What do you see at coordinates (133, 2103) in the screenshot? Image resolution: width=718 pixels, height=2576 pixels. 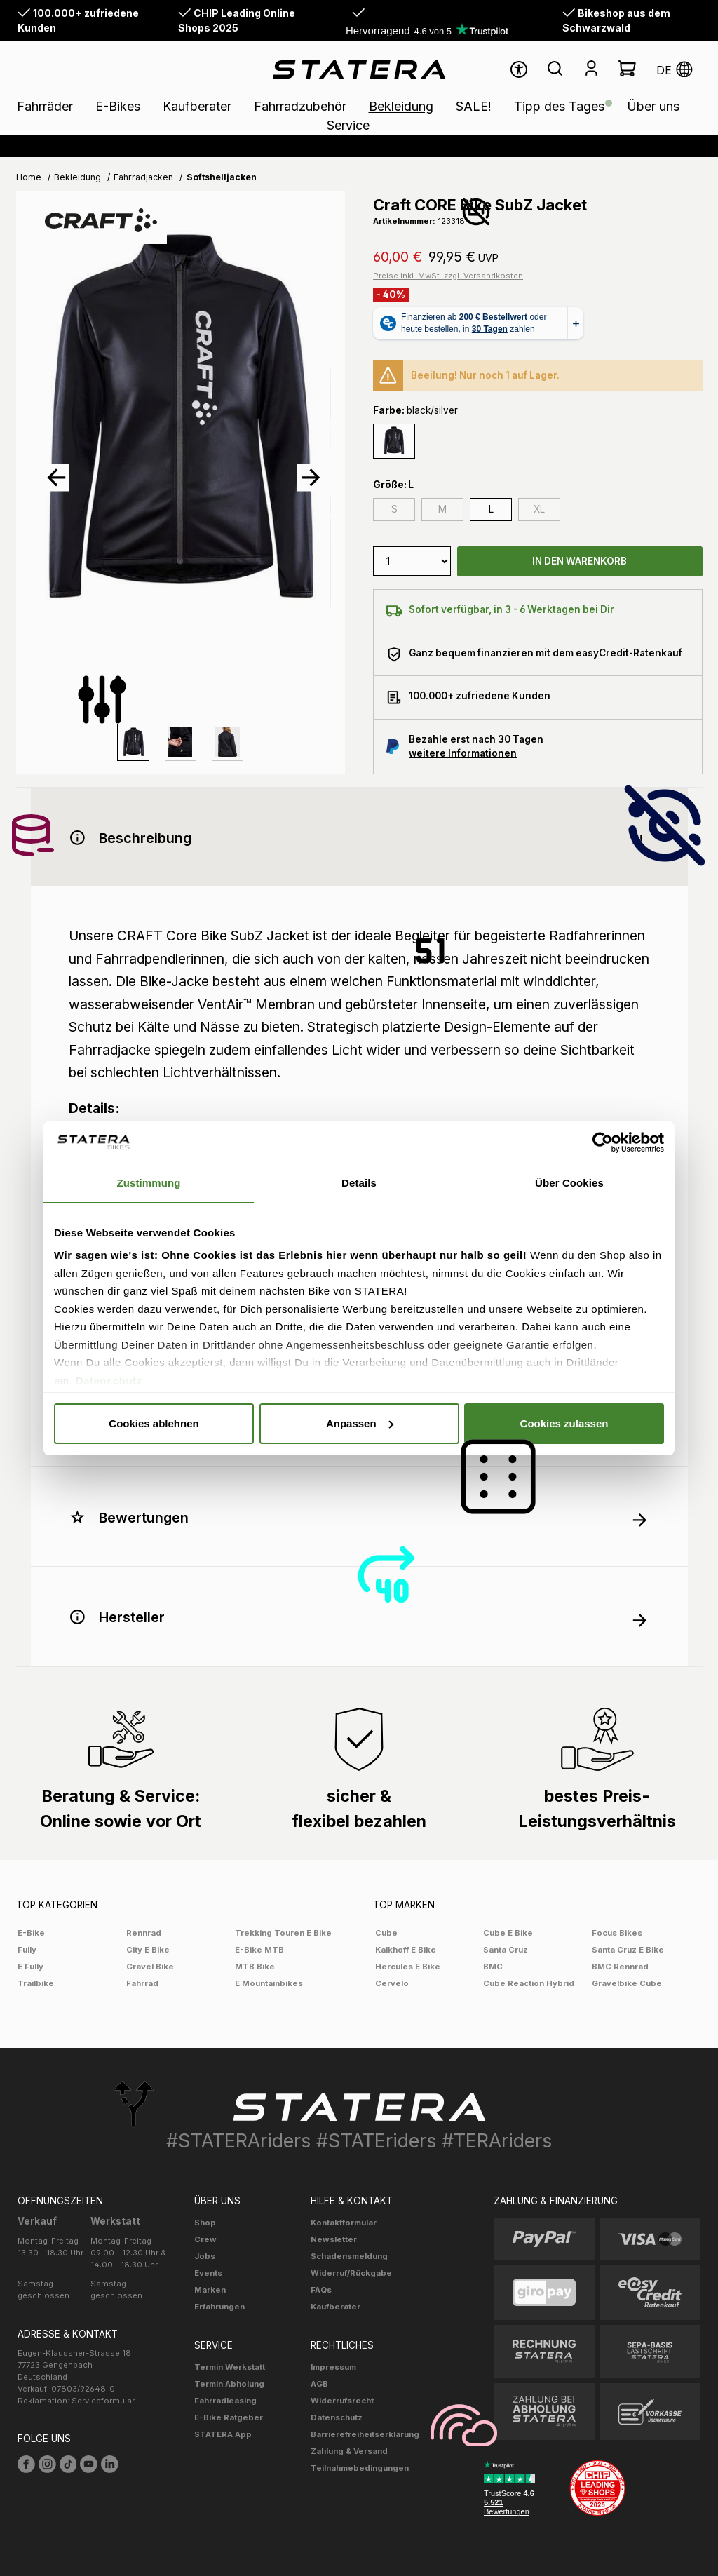 I see `view alternative routes` at bounding box center [133, 2103].